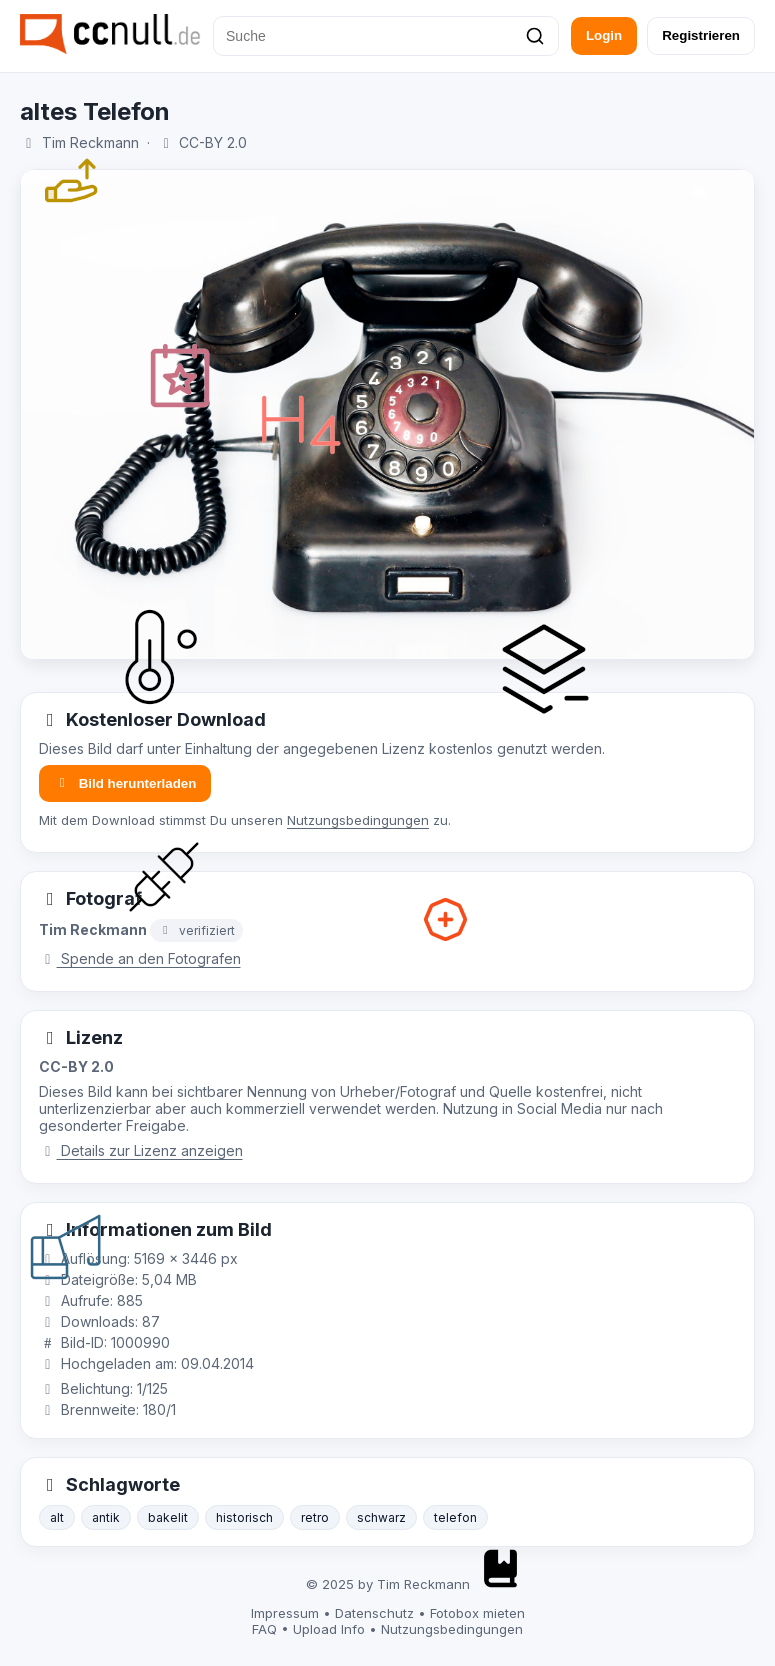 This screenshot has height=1666, width=775. Describe the element at coordinates (164, 877) in the screenshot. I see `connect or establish a connection between devices` at that location.